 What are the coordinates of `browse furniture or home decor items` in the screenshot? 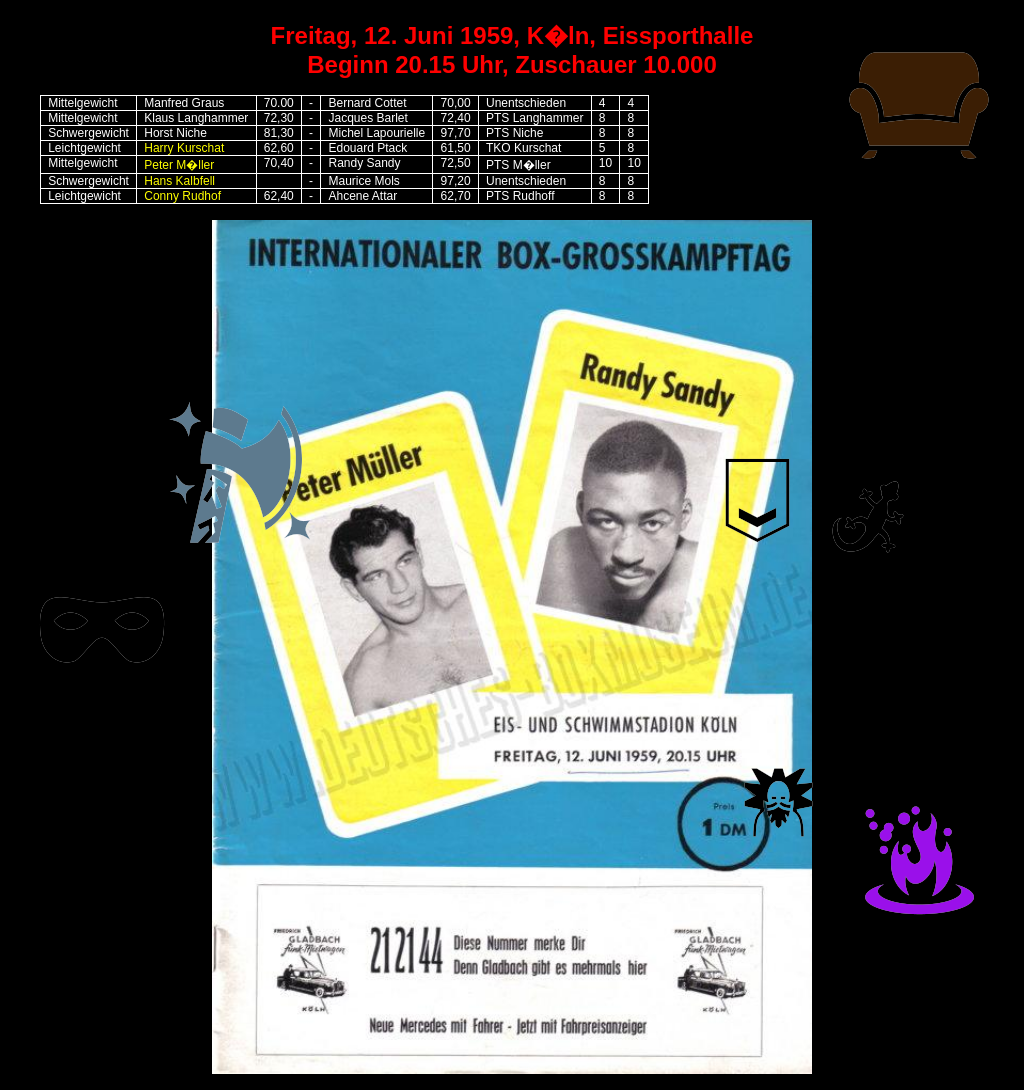 It's located at (919, 106).